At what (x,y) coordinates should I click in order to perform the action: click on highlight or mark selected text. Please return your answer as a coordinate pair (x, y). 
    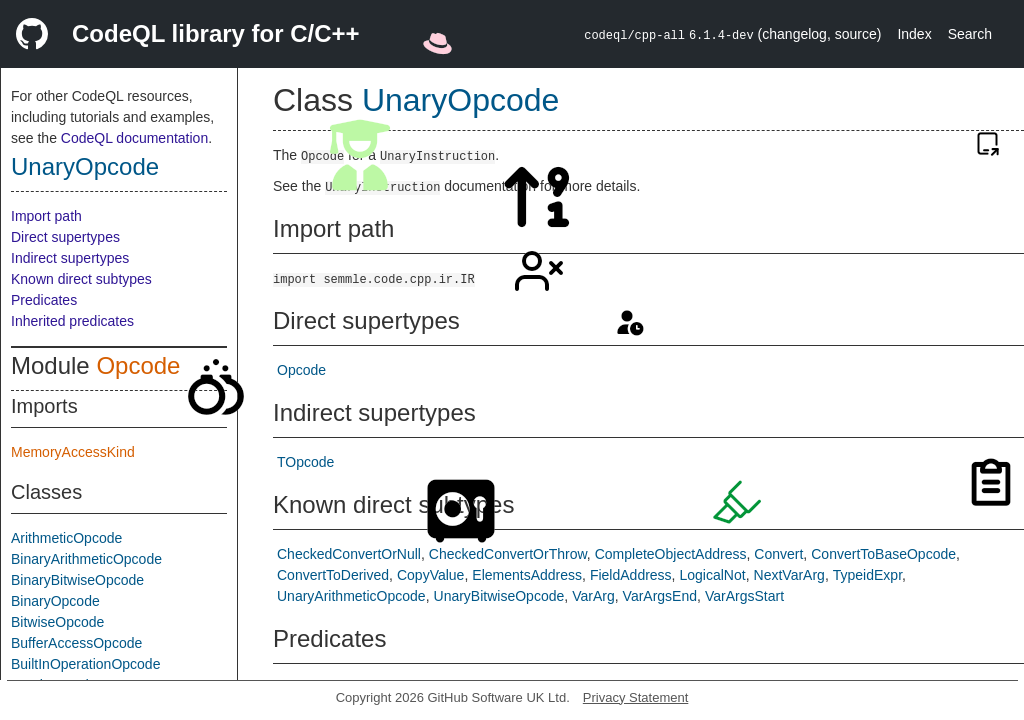
    Looking at the image, I should click on (735, 504).